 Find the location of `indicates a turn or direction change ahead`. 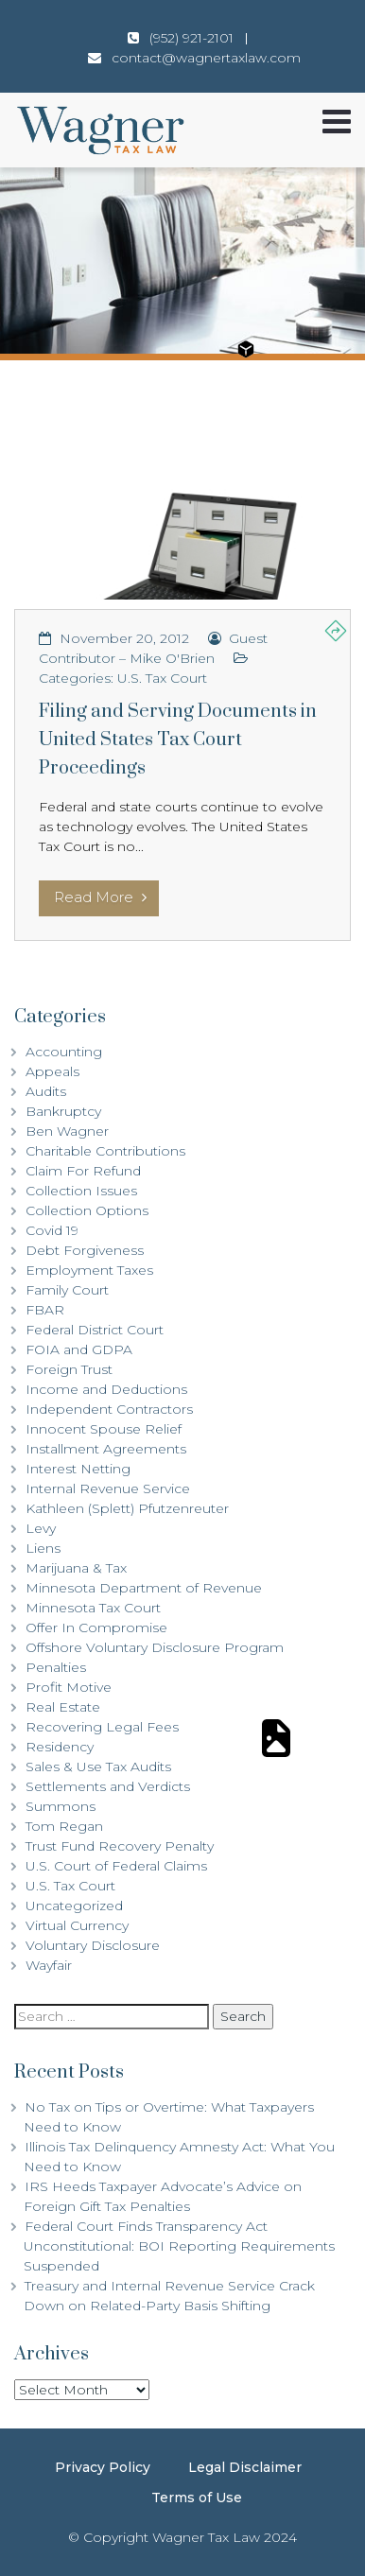

indicates a turn or direction change ahead is located at coordinates (336, 631).